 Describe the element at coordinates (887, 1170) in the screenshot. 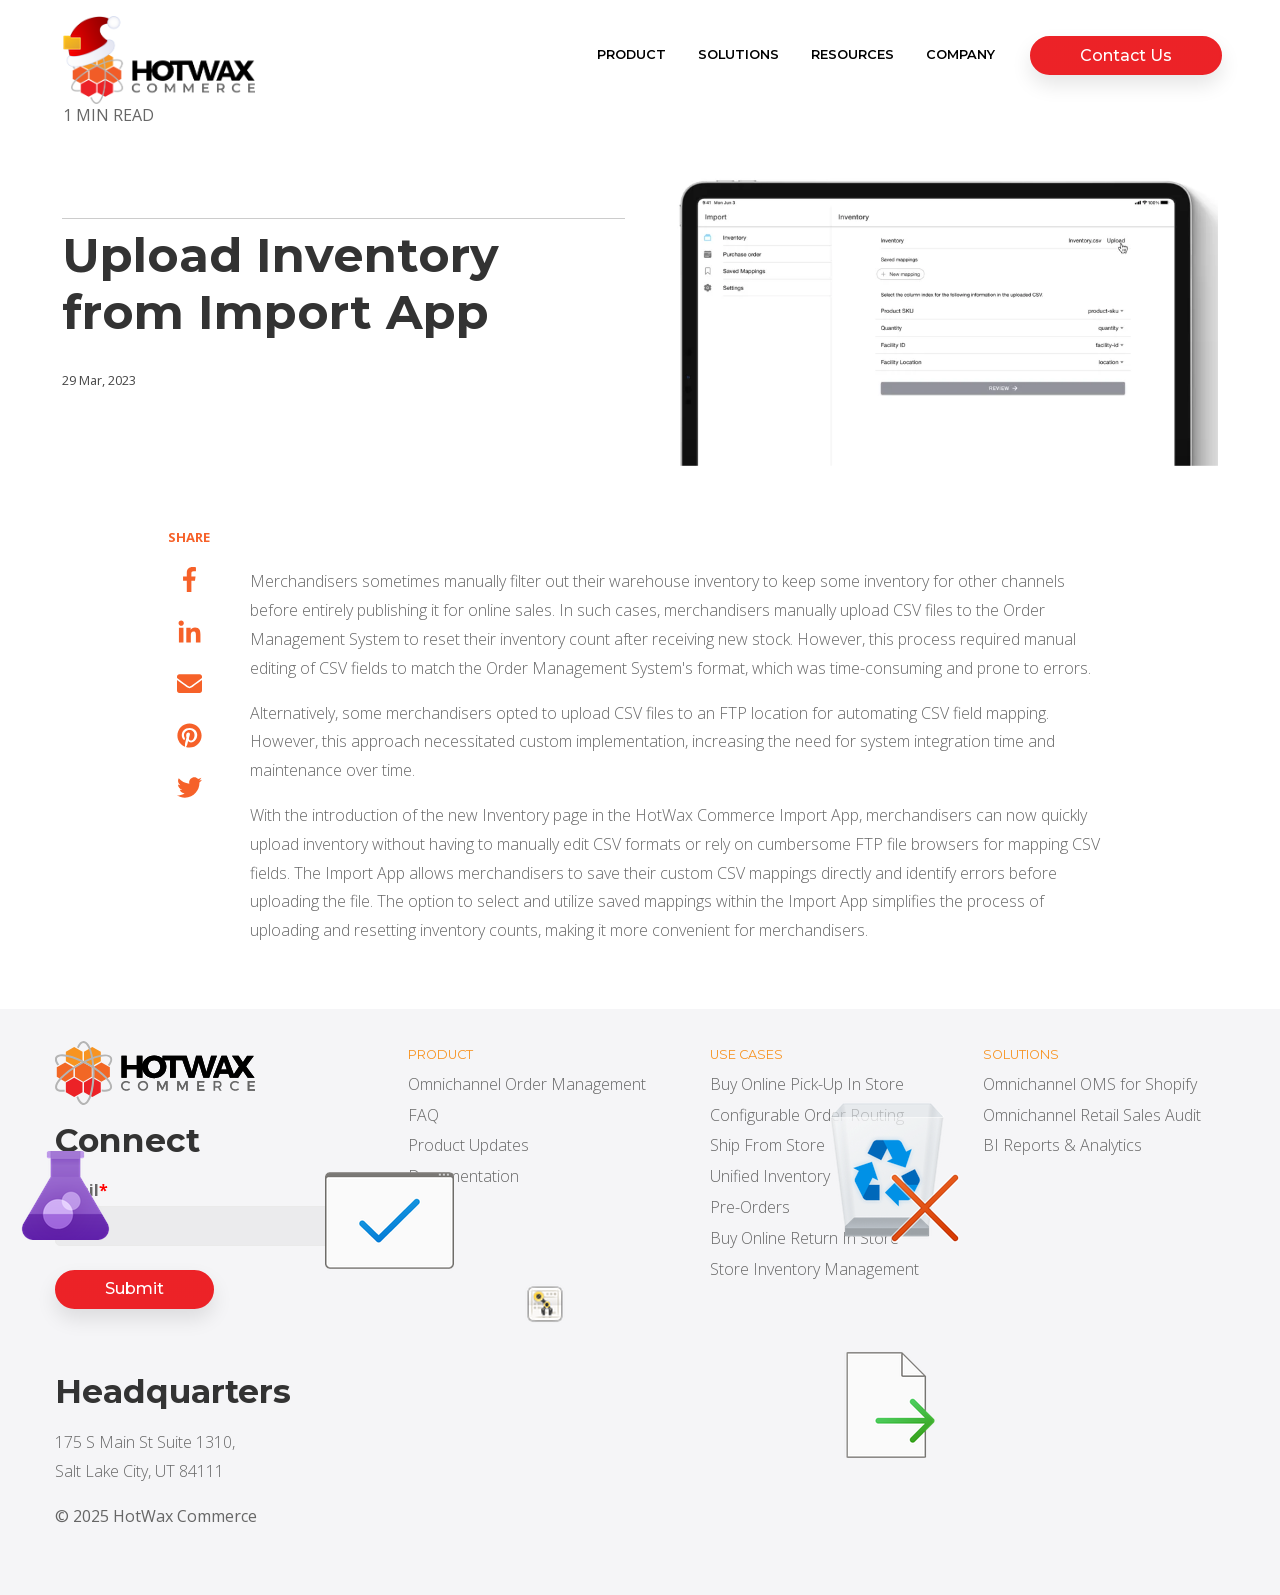

I see `empty recycle bin with no items to restore` at that location.